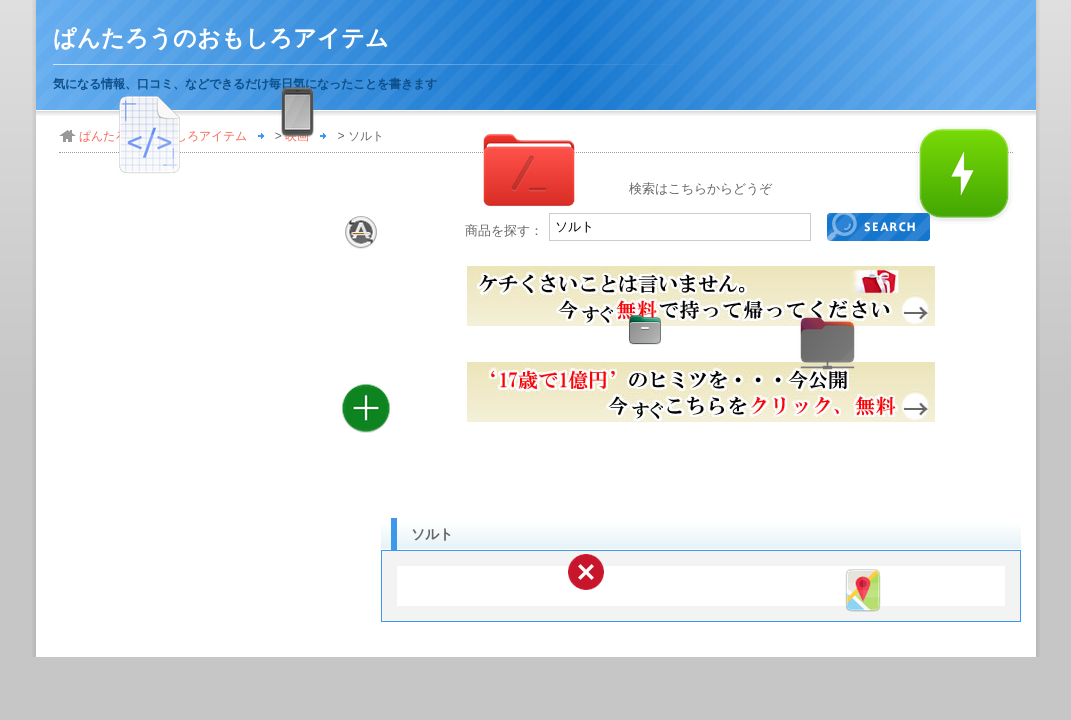 This screenshot has height=720, width=1071. I want to click on open the file manager, so click(645, 329).